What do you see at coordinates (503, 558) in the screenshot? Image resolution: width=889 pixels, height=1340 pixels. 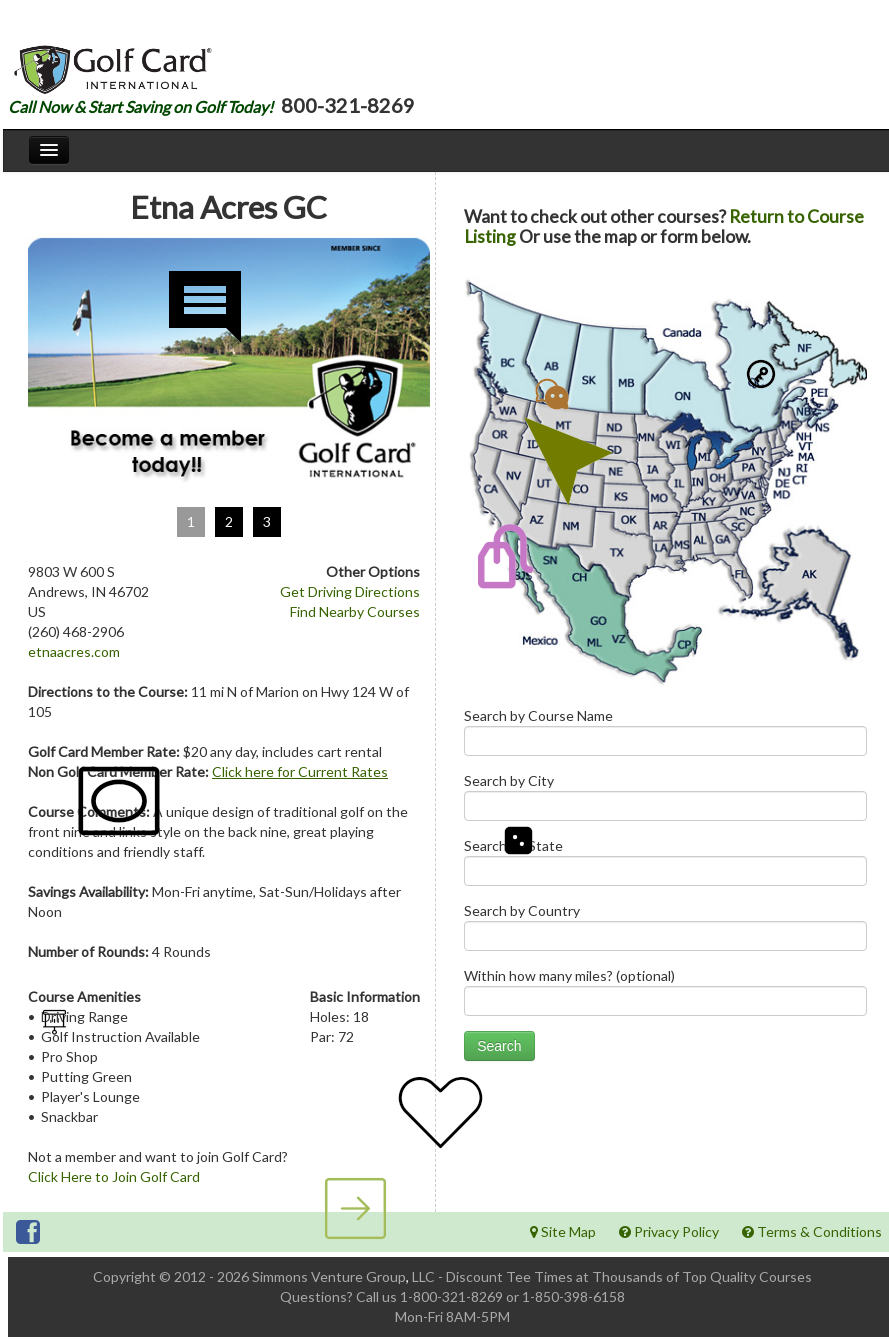 I see `select tea or hot beverage option` at bounding box center [503, 558].